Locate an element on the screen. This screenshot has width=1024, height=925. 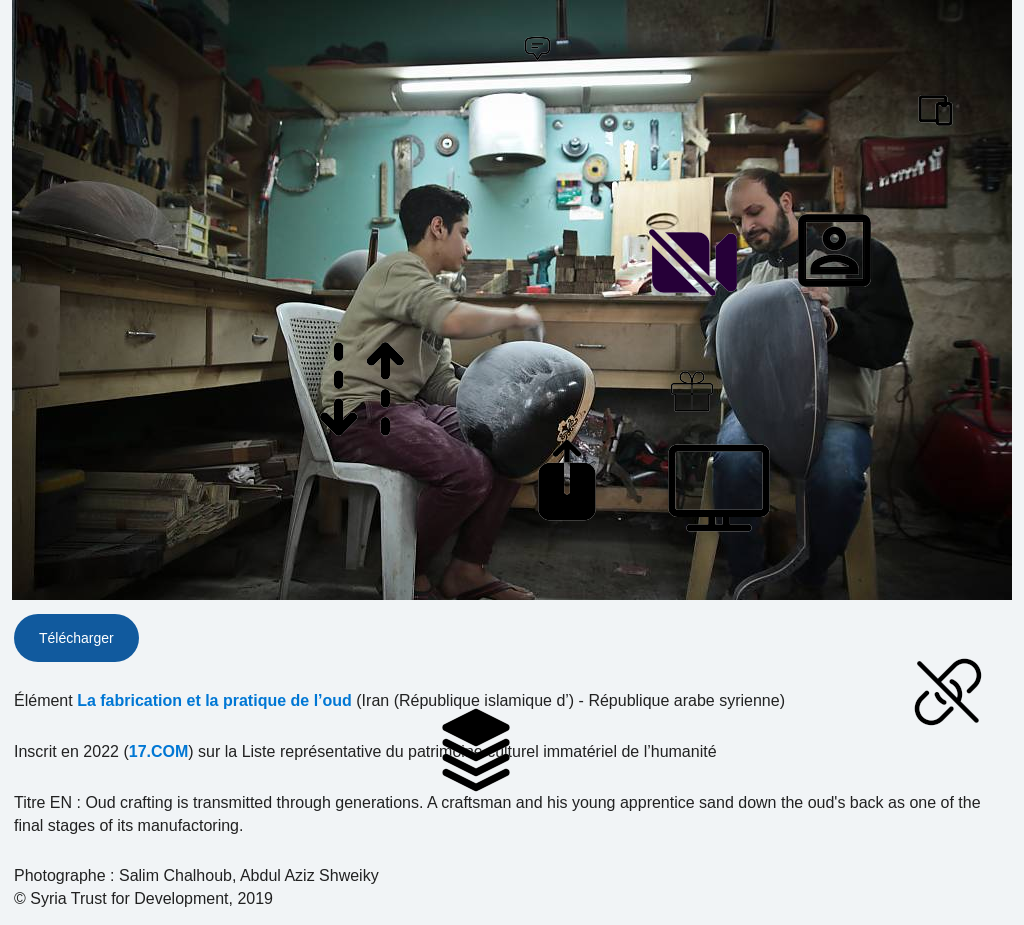
unlink or disconnect a shared link is located at coordinates (948, 692).